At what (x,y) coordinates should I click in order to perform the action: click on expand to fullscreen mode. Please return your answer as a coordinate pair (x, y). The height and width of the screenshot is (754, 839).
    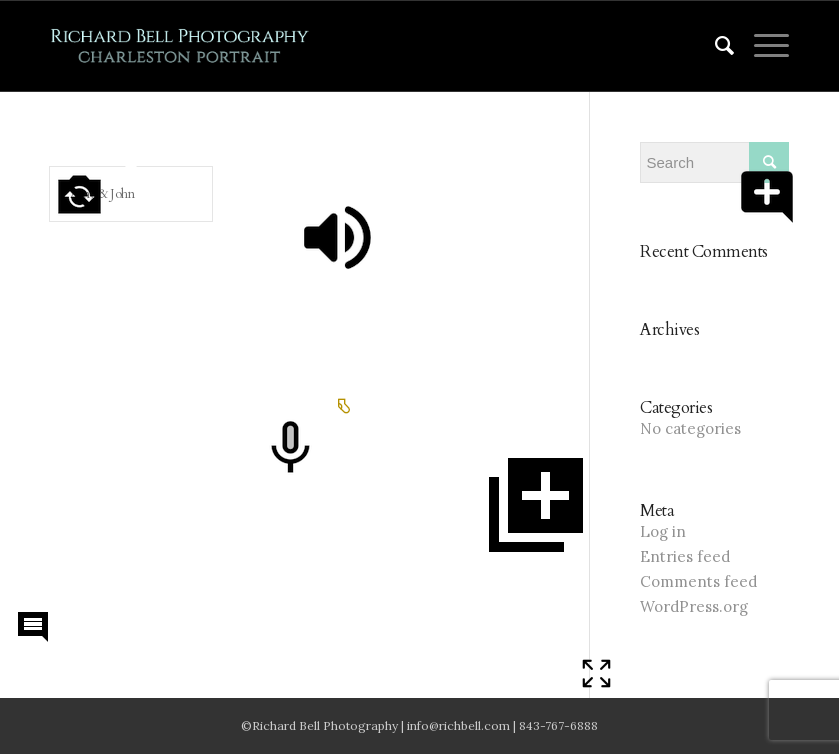
    Looking at the image, I should click on (596, 673).